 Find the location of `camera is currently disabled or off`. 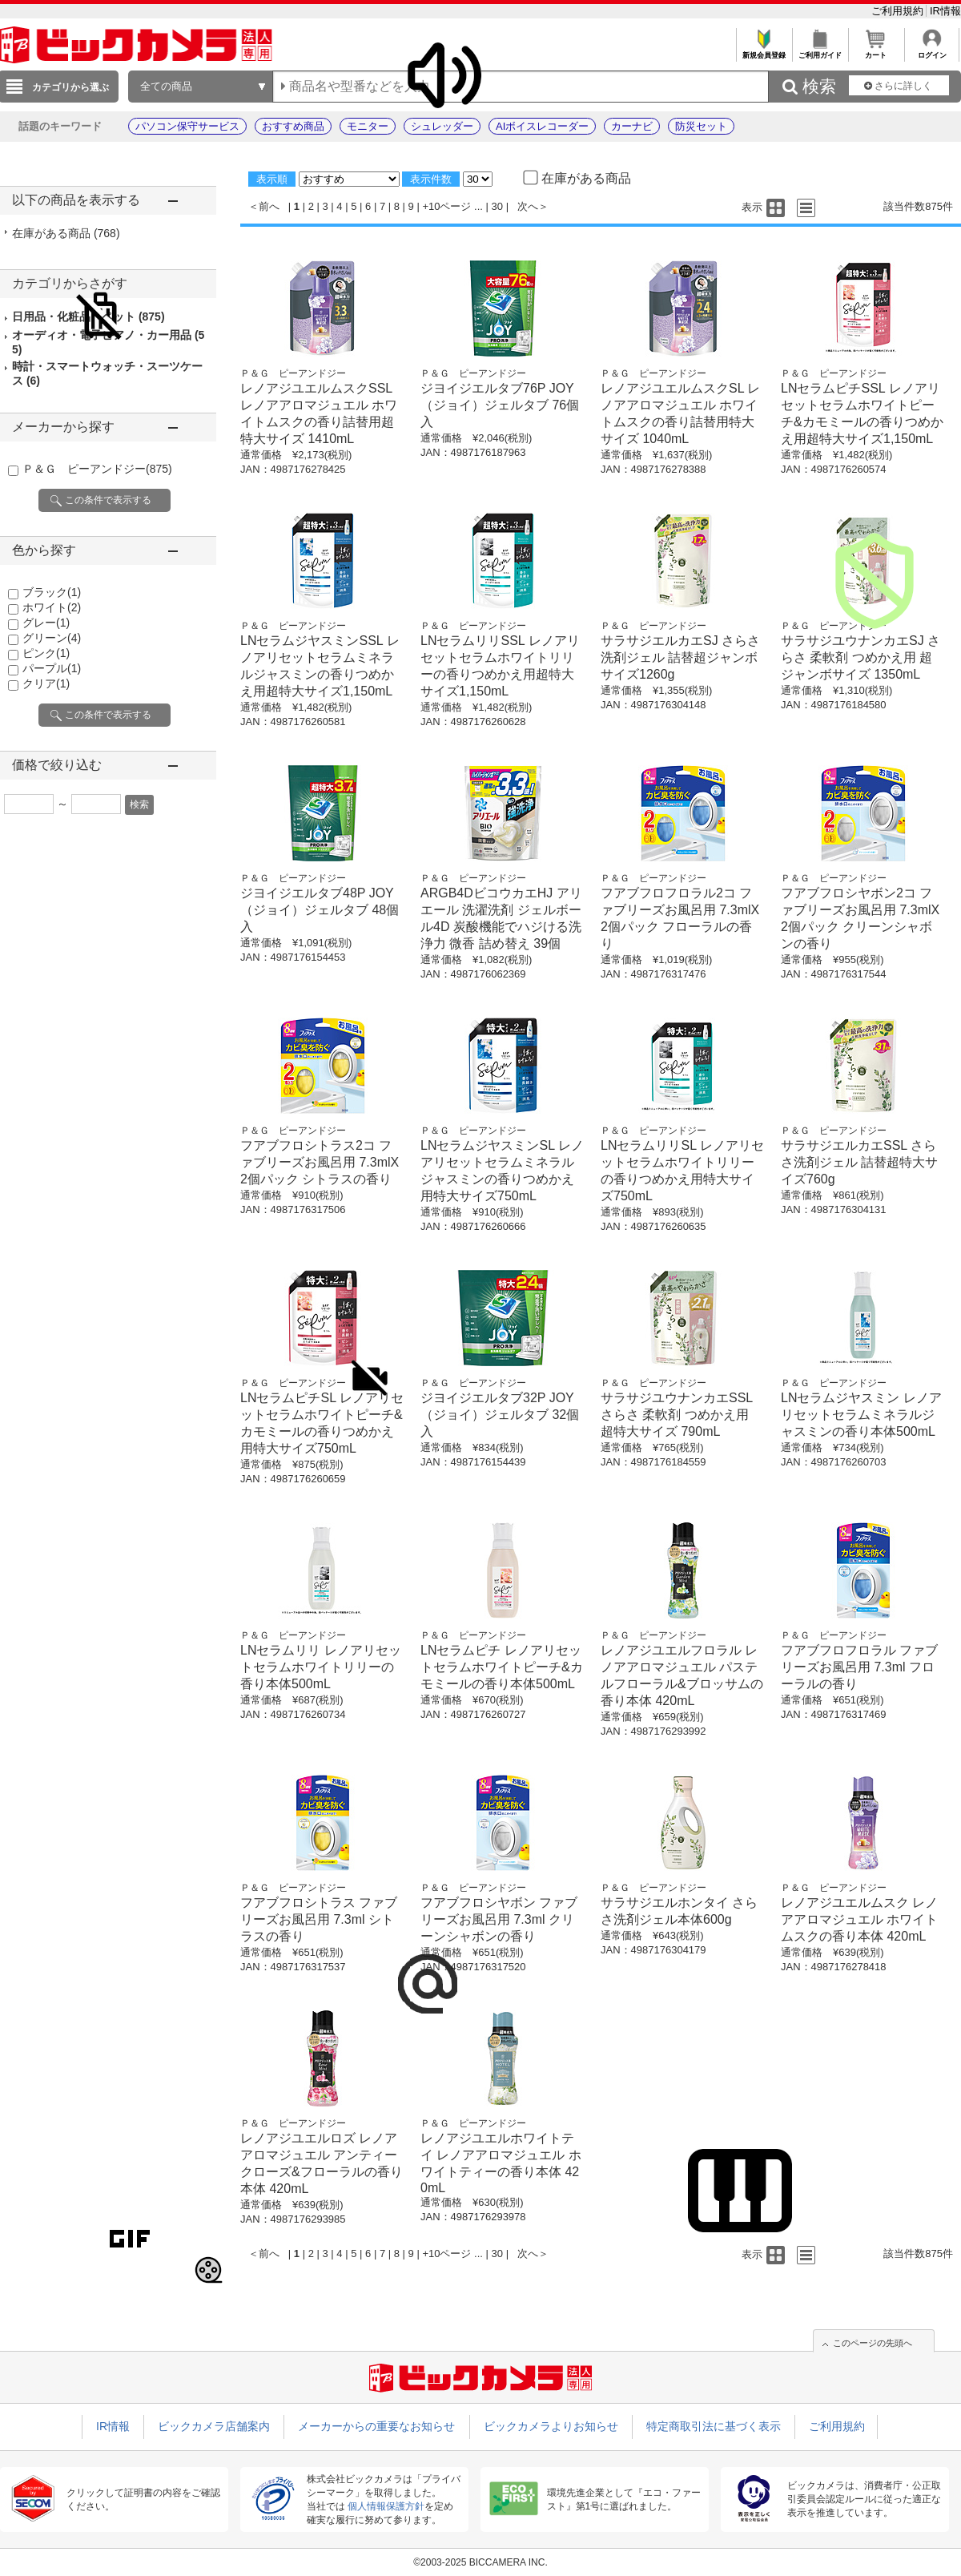

camera is currently disabled or off is located at coordinates (370, 1379).